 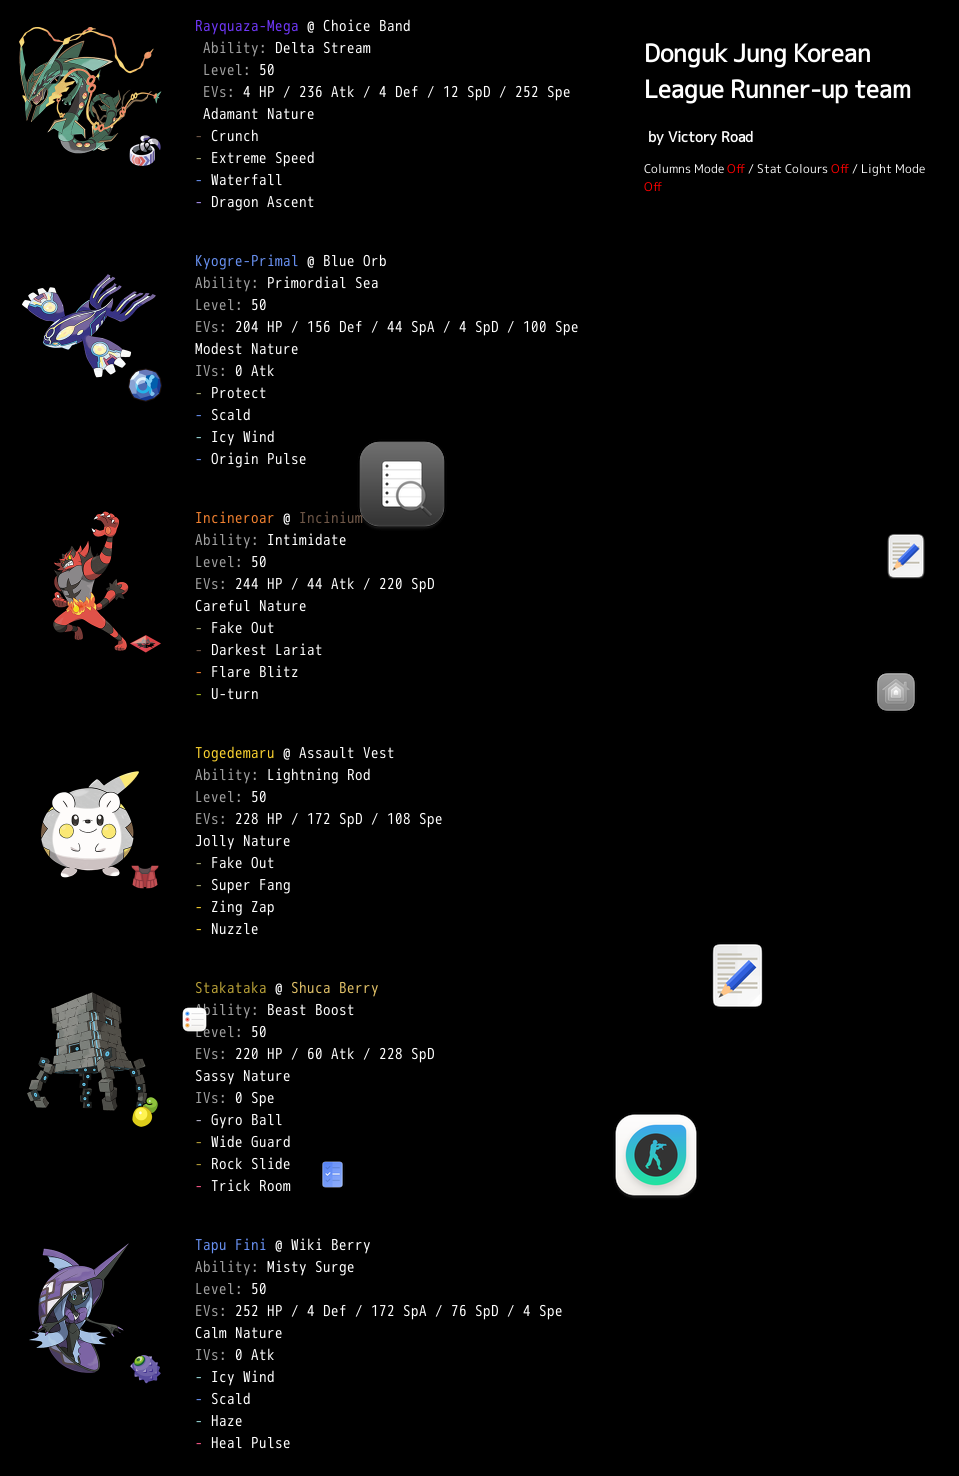 I want to click on view system logs and activity history, so click(x=402, y=484).